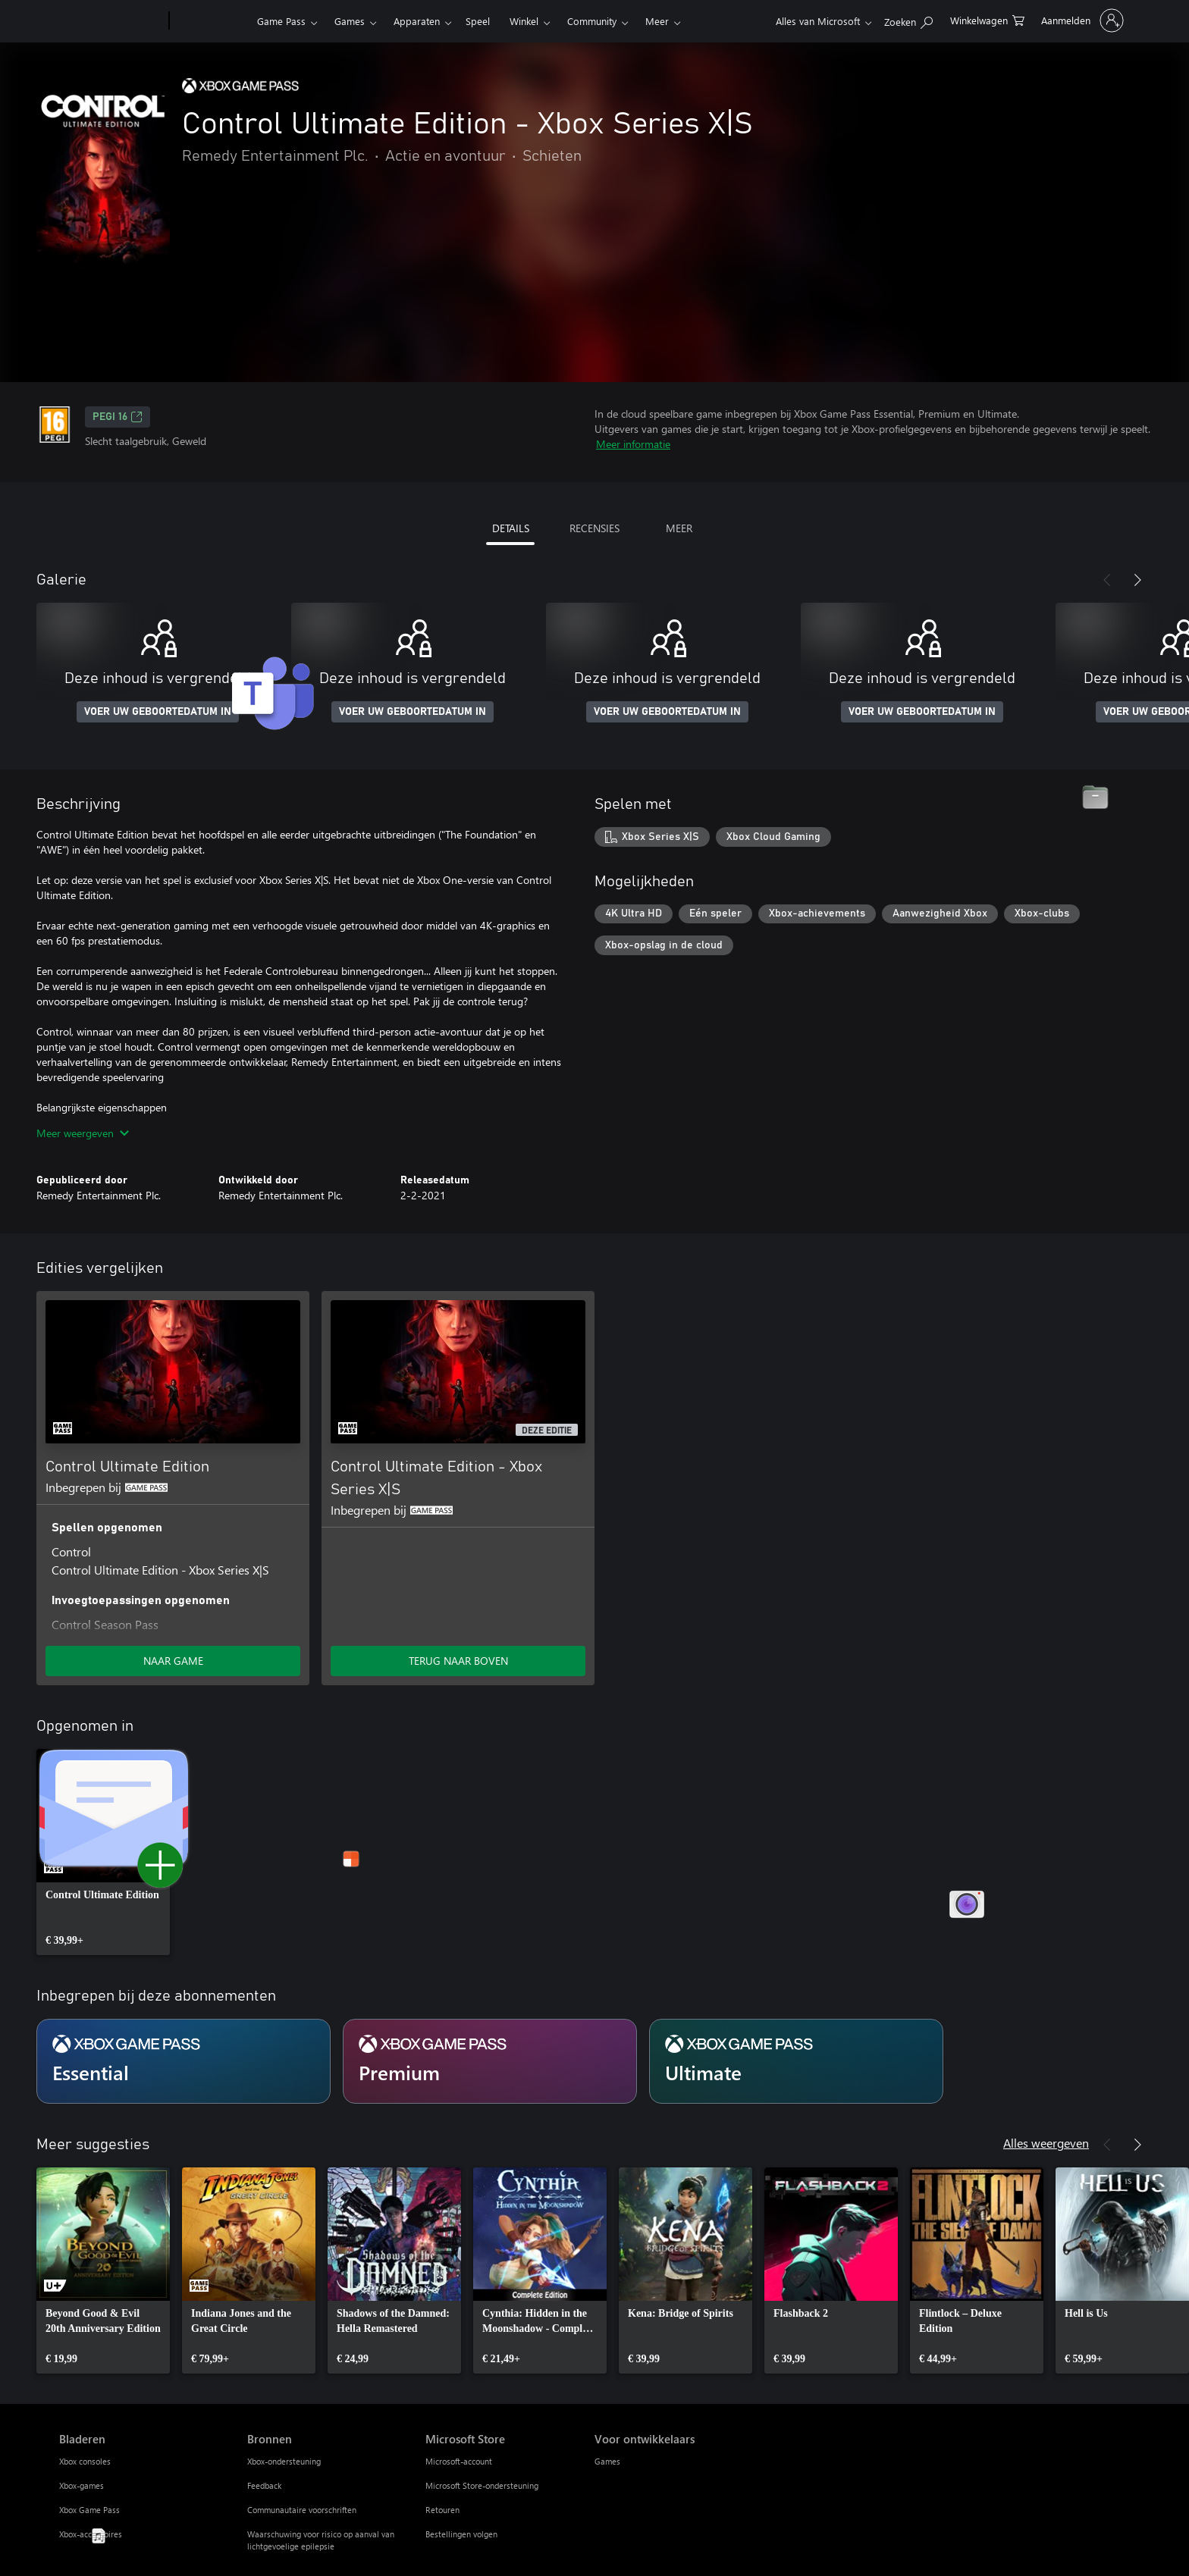  What do you see at coordinates (273, 693) in the screenshot?
I see `open microsoft teams` at bounding box center [273, 693].